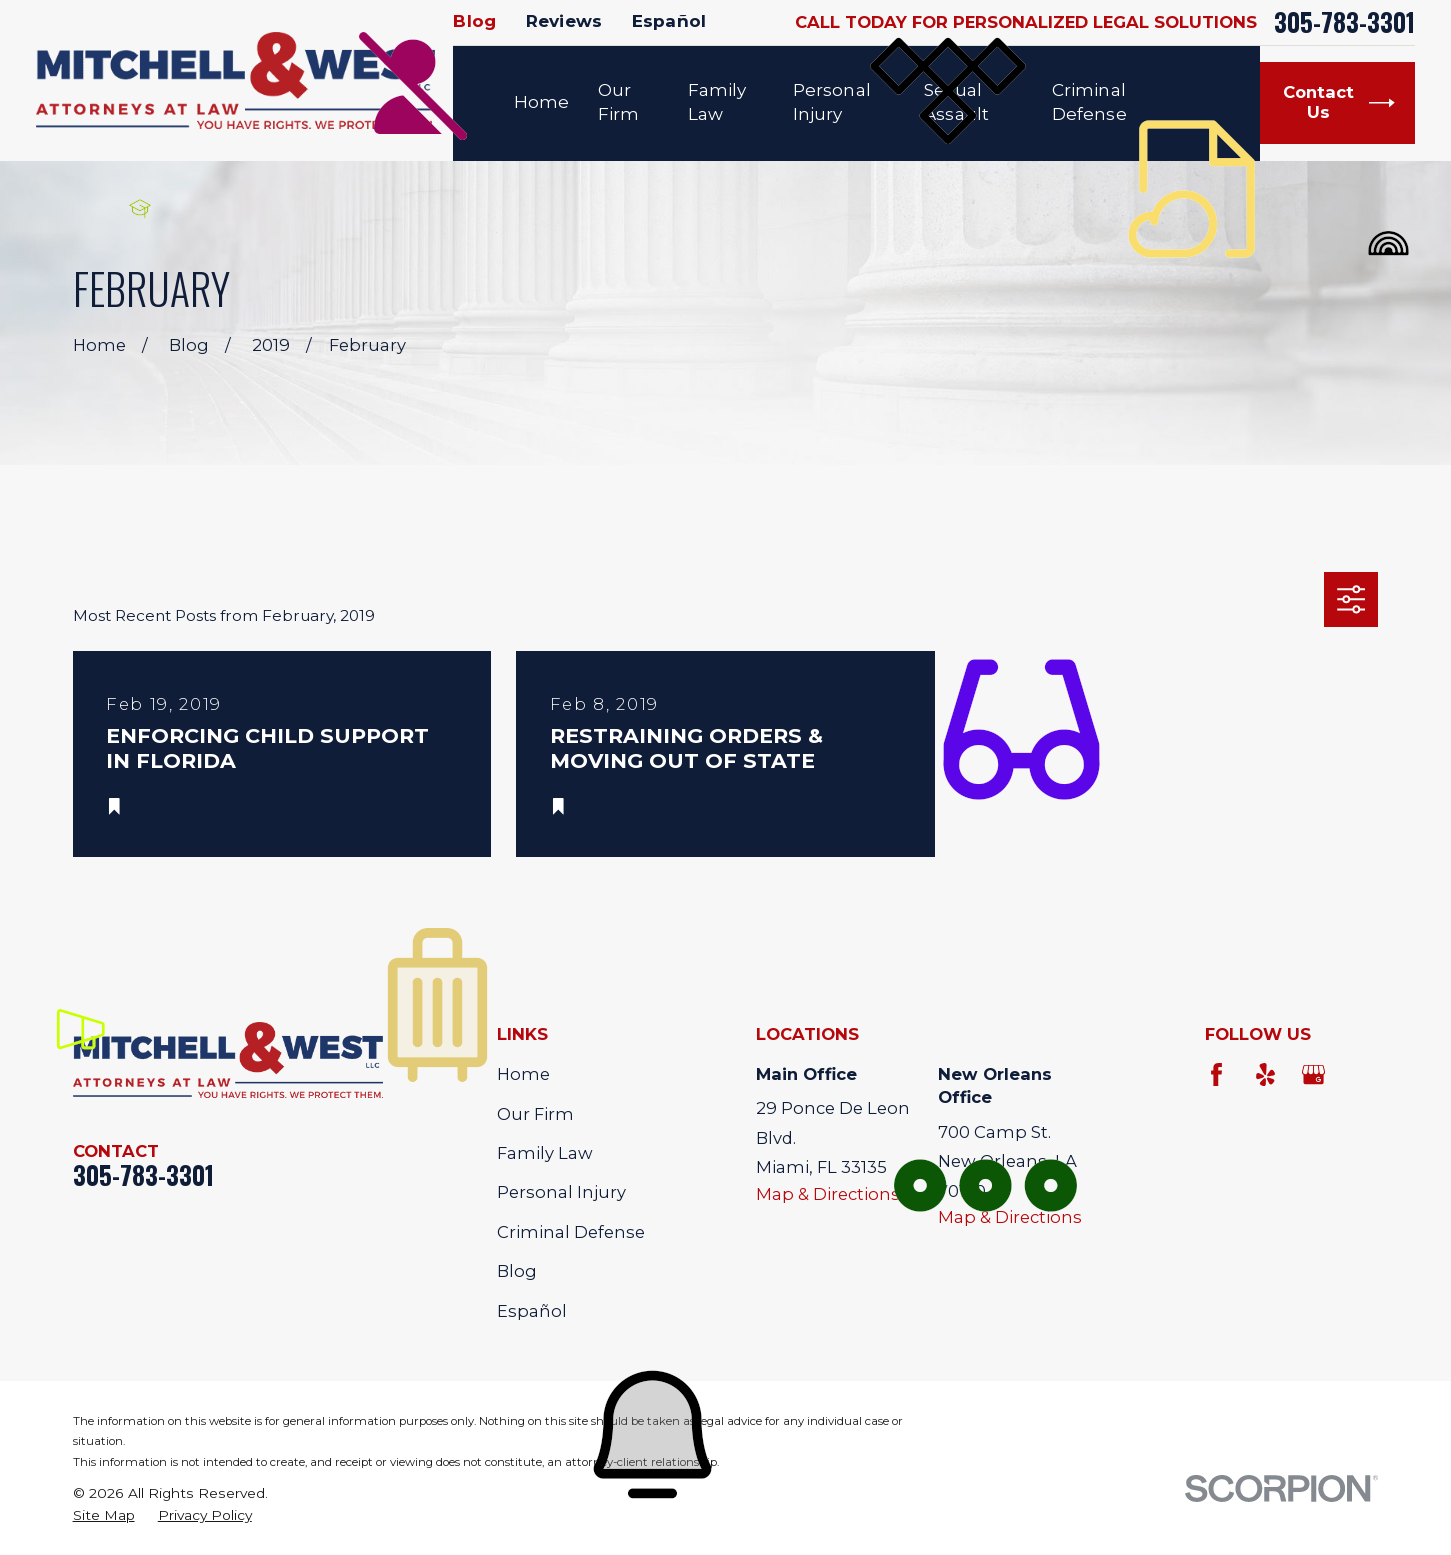  What do you see at coordinates (1021, 729) in the screenshot?
I see `view or access reading mode` at bounding box center [1021, 729].